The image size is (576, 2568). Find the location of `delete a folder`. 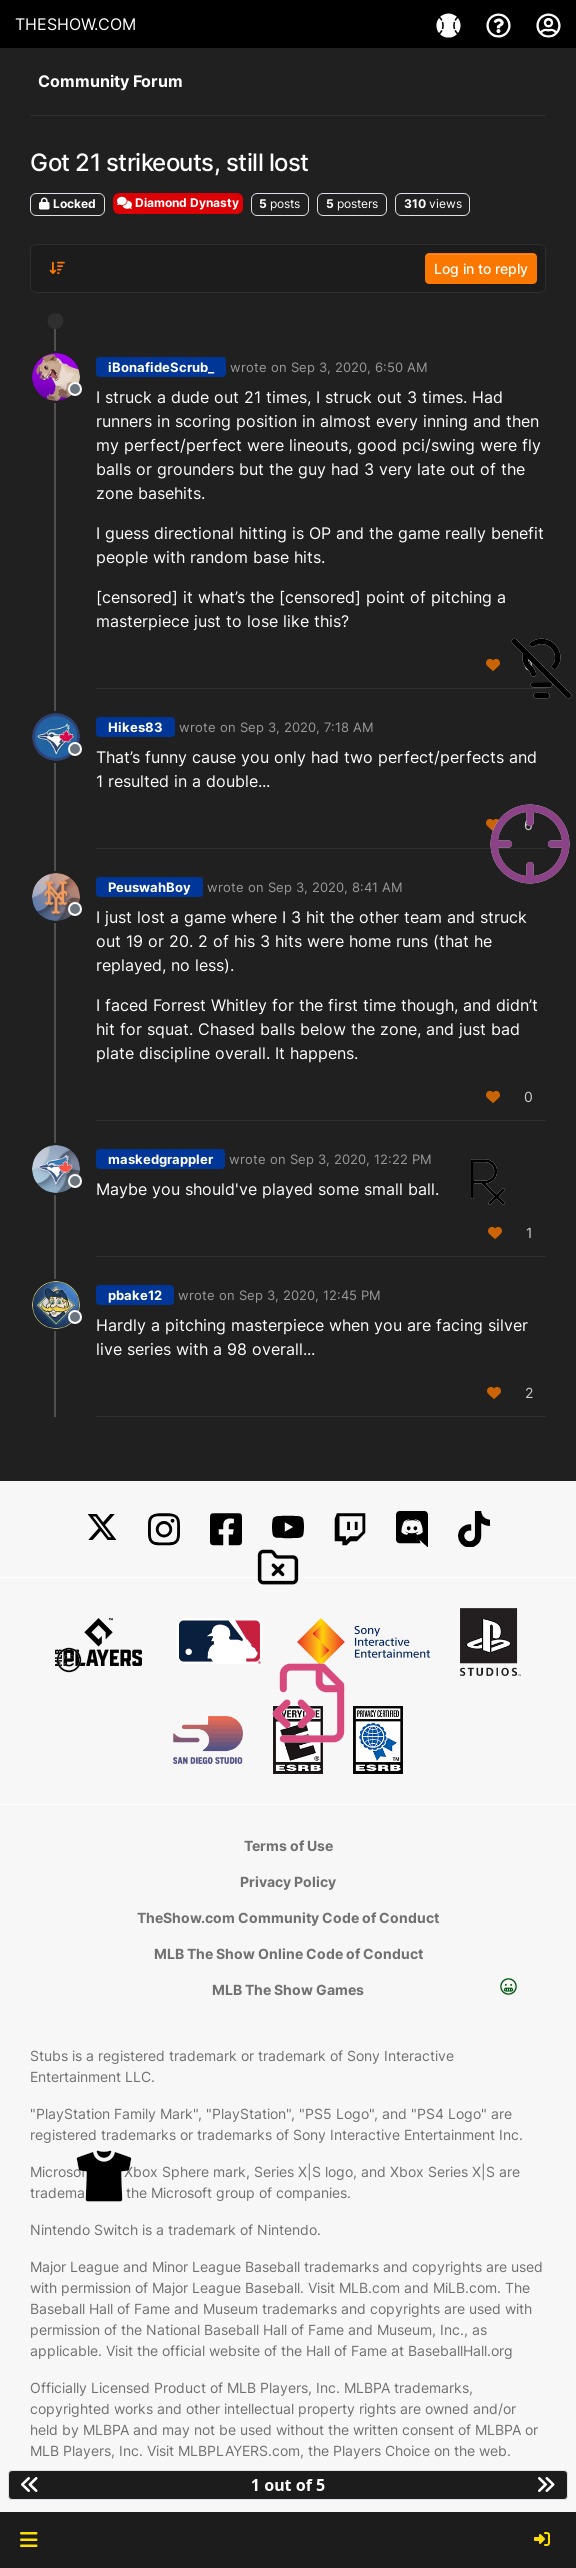

delete a folder is located at coordinates (278, 1568).